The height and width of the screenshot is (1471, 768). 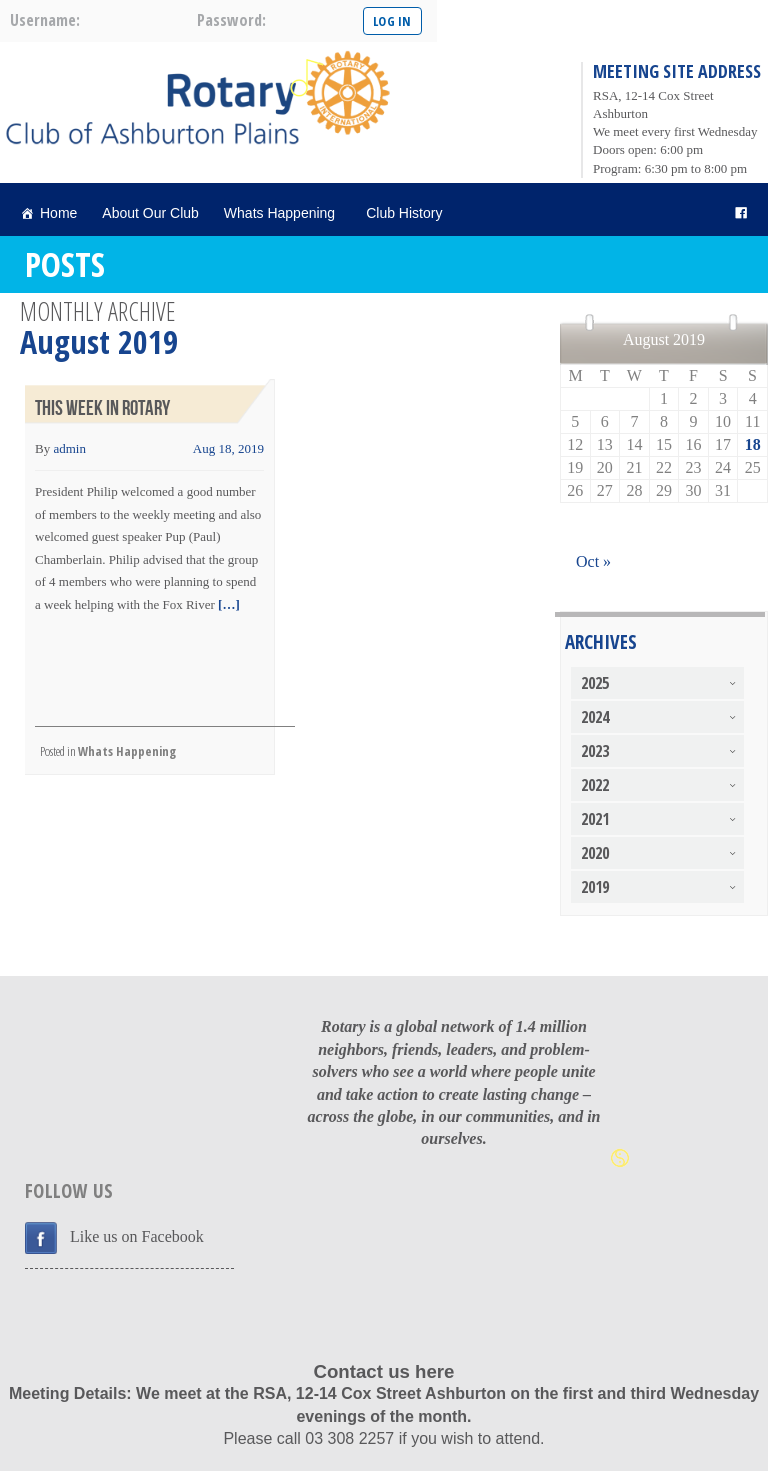 I want to click on toggle balance or harmony mode, so click(x=620, y=1158).